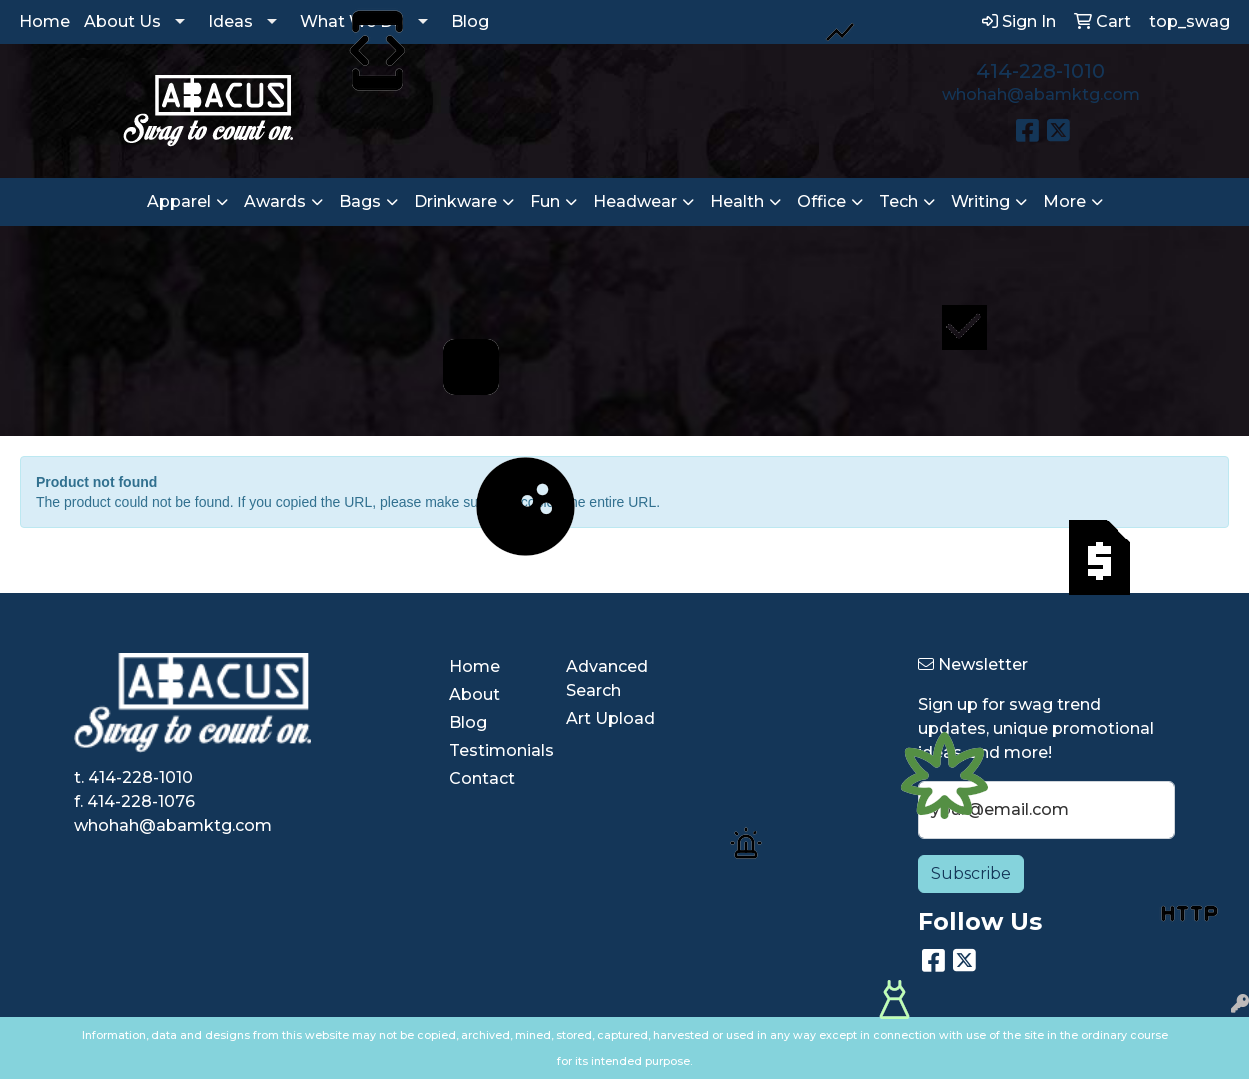 This screenshot has height=1079, width=1249. What do you see at coordinates (964, 327) in the screenshot?
I see `confirm or select an option` at bounding box center [964, 327].